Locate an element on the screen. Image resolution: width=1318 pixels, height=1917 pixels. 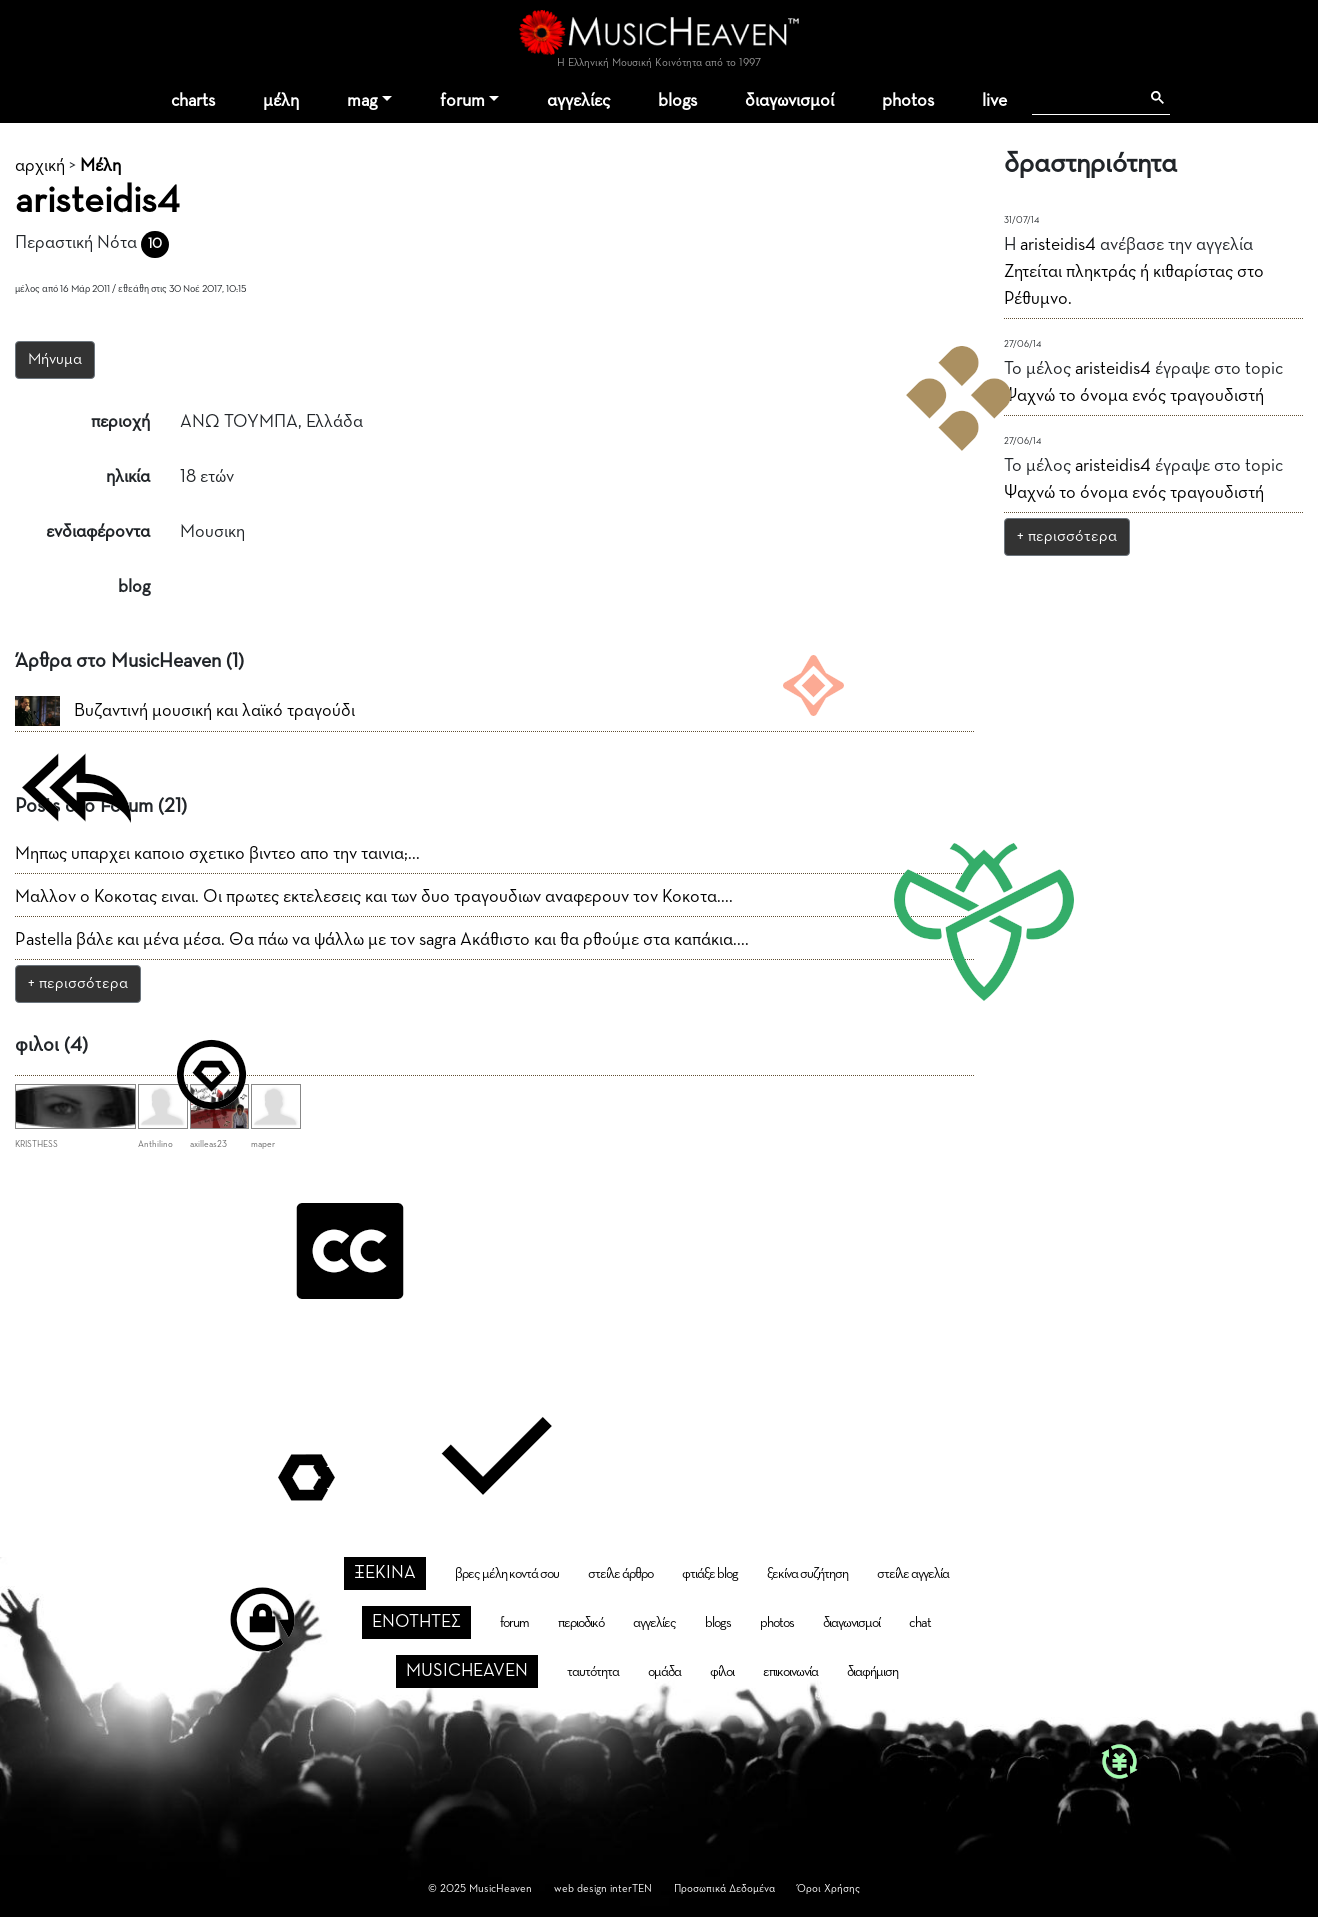
webcomponents.org logo is located at coordinates (306, 1477).